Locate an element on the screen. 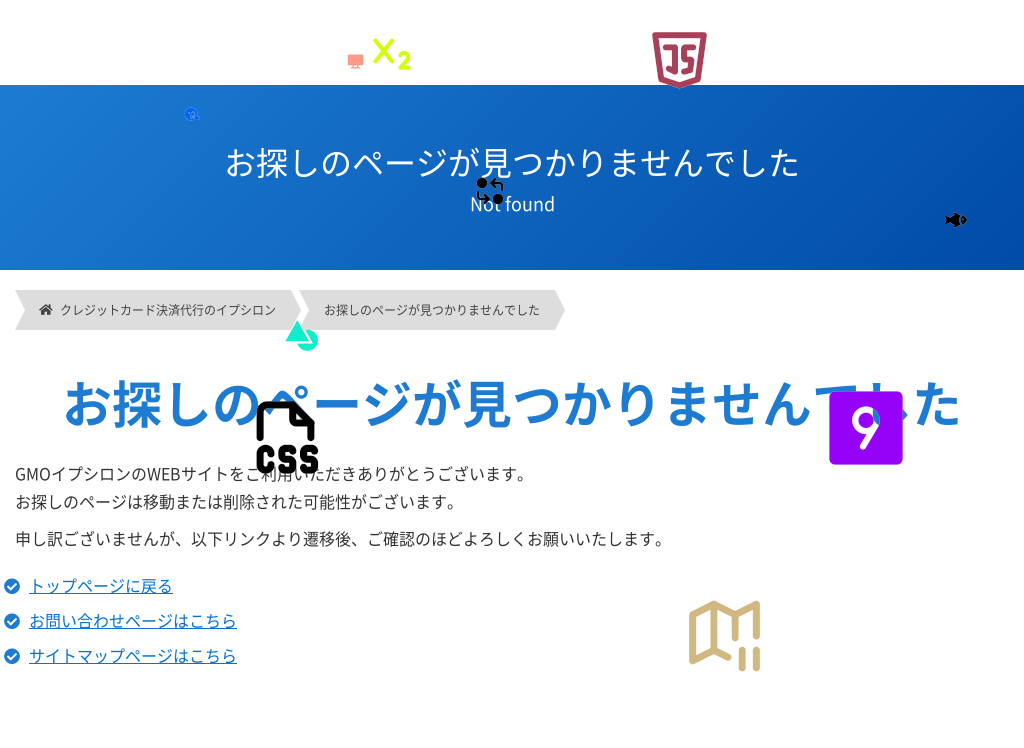 The width and height of the screenshot is (1024, 748). format text as subscript is located at coordinates (390, 51).